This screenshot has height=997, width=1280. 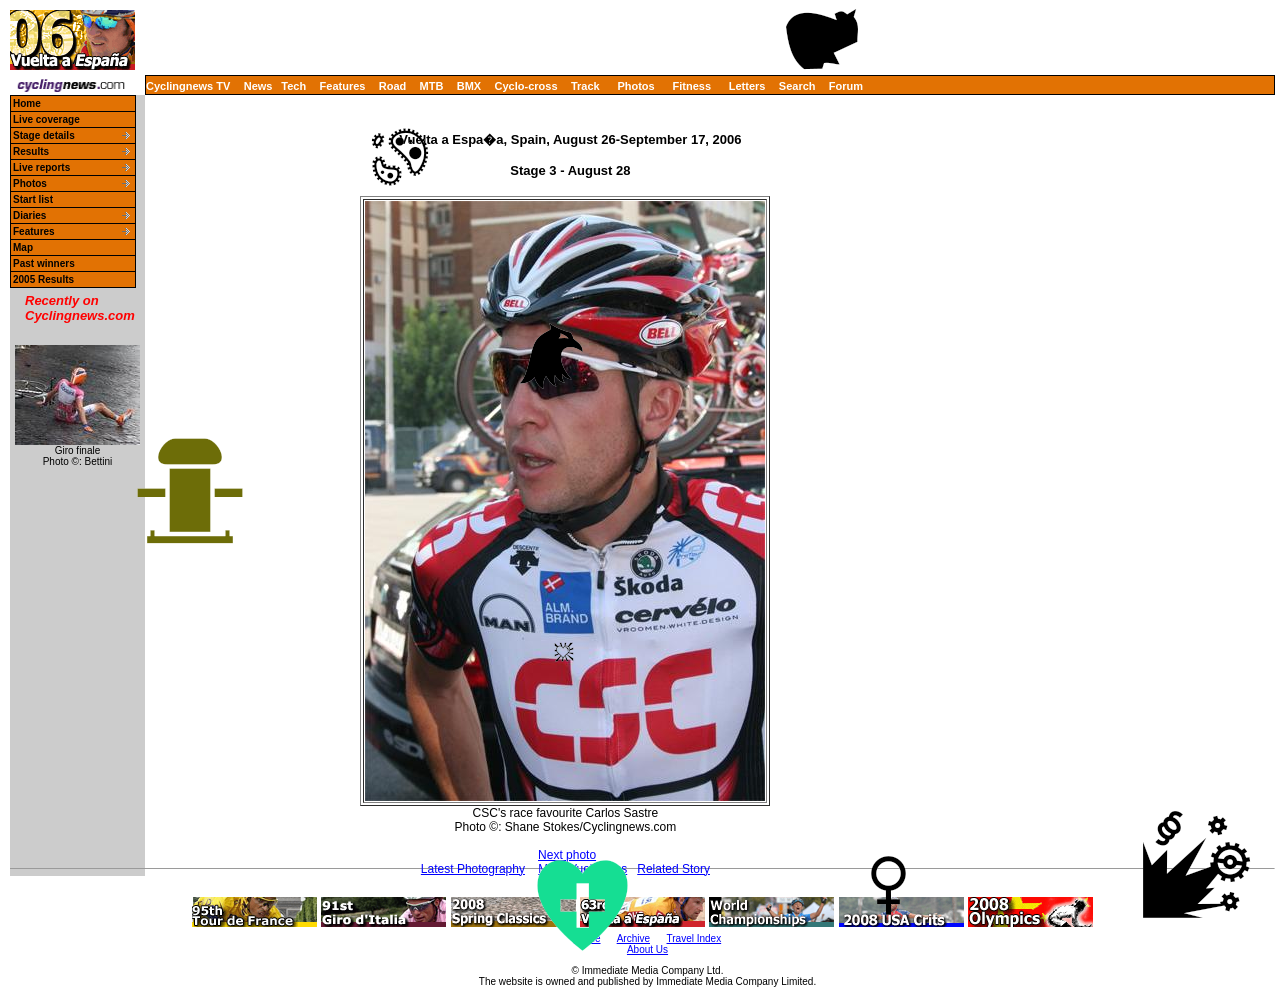 I want to click on indicates a system crash or critical error, so click(x=1197, y=863).